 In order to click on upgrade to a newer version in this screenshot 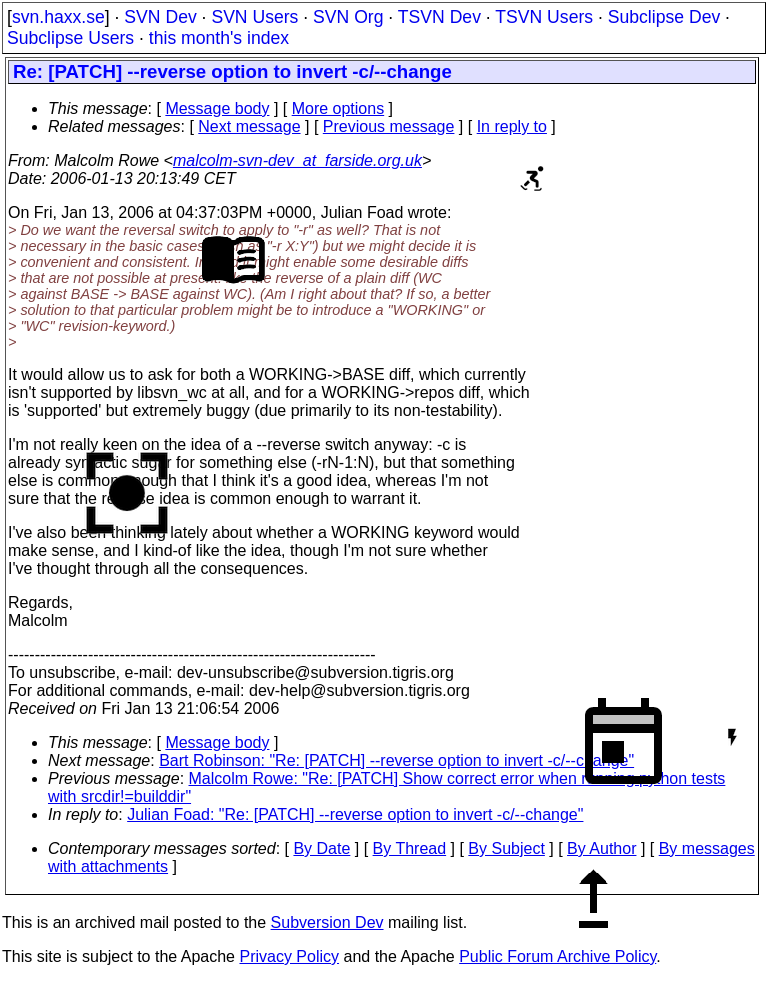, I will do `click(593, 898)`.